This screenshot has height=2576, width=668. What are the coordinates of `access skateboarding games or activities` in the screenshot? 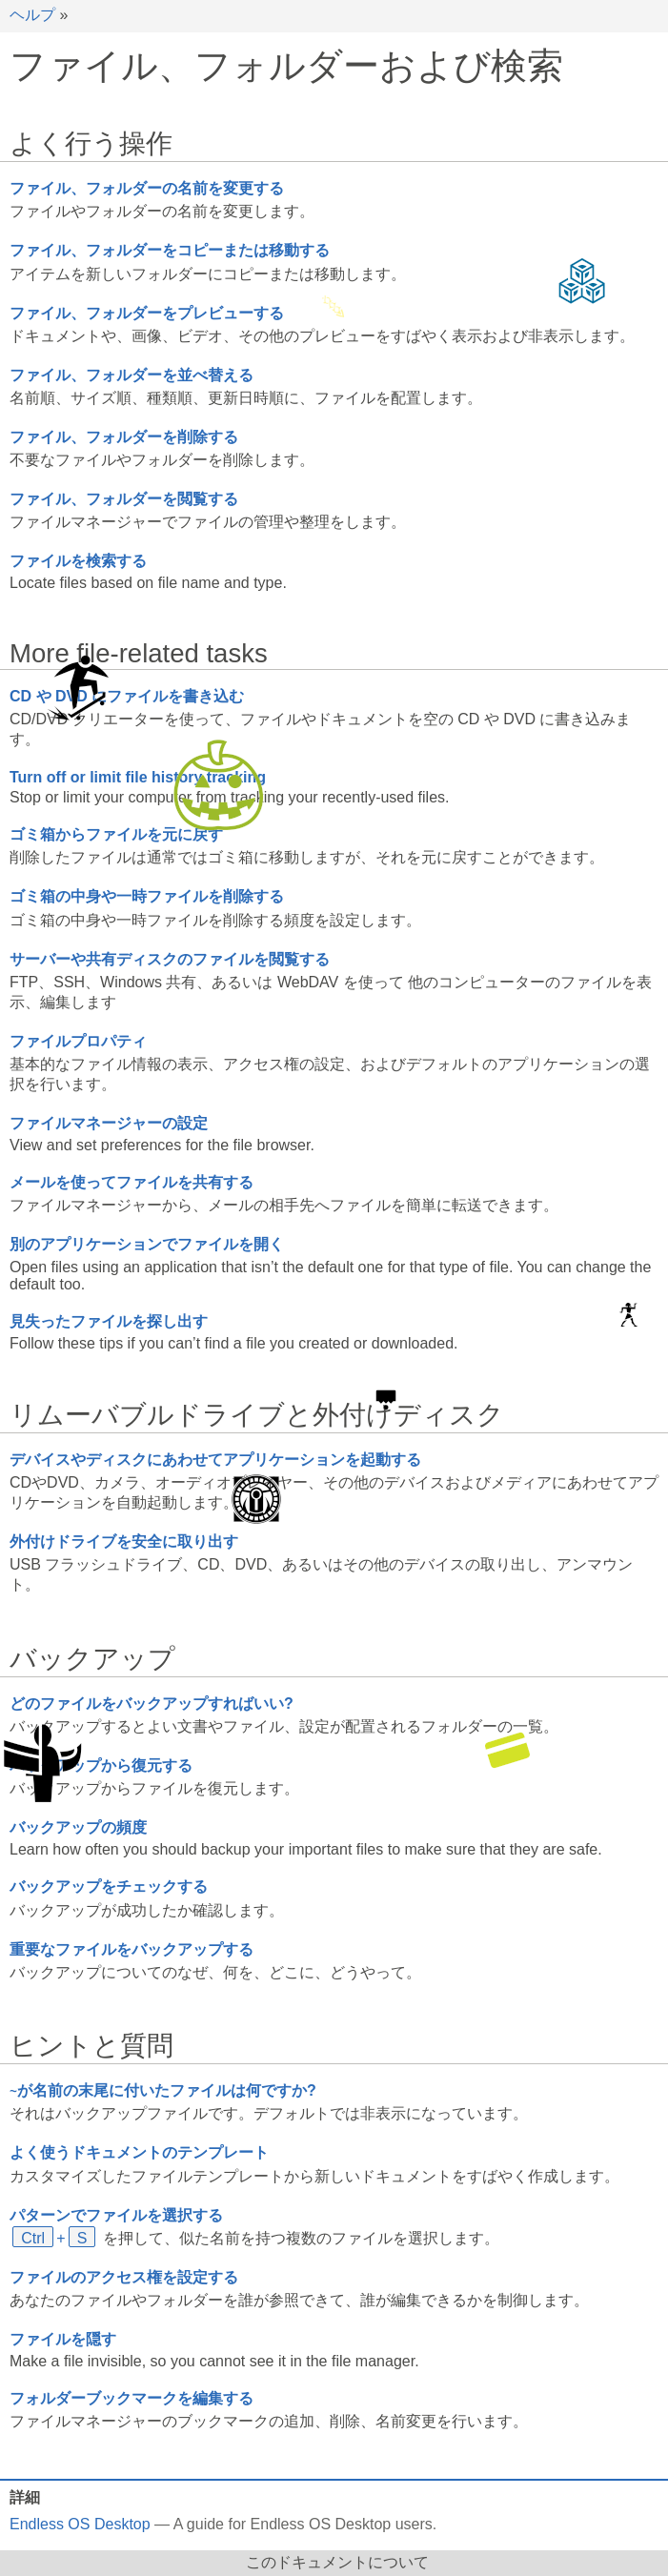 It's located at (79, 687).